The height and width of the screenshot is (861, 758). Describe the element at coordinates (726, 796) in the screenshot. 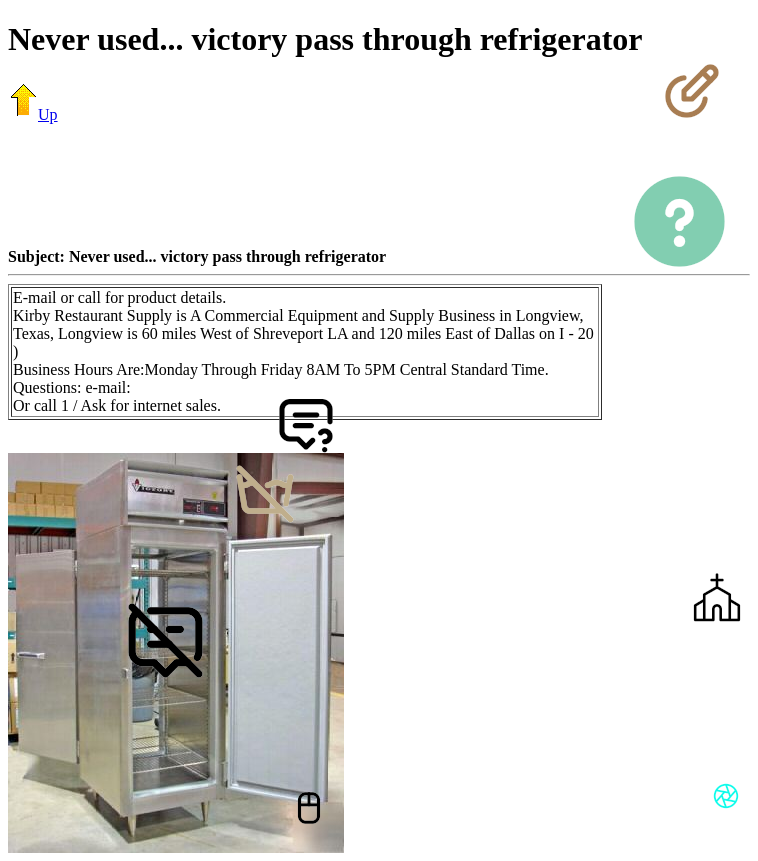

I see `adjust camera aperture settings` at that location.